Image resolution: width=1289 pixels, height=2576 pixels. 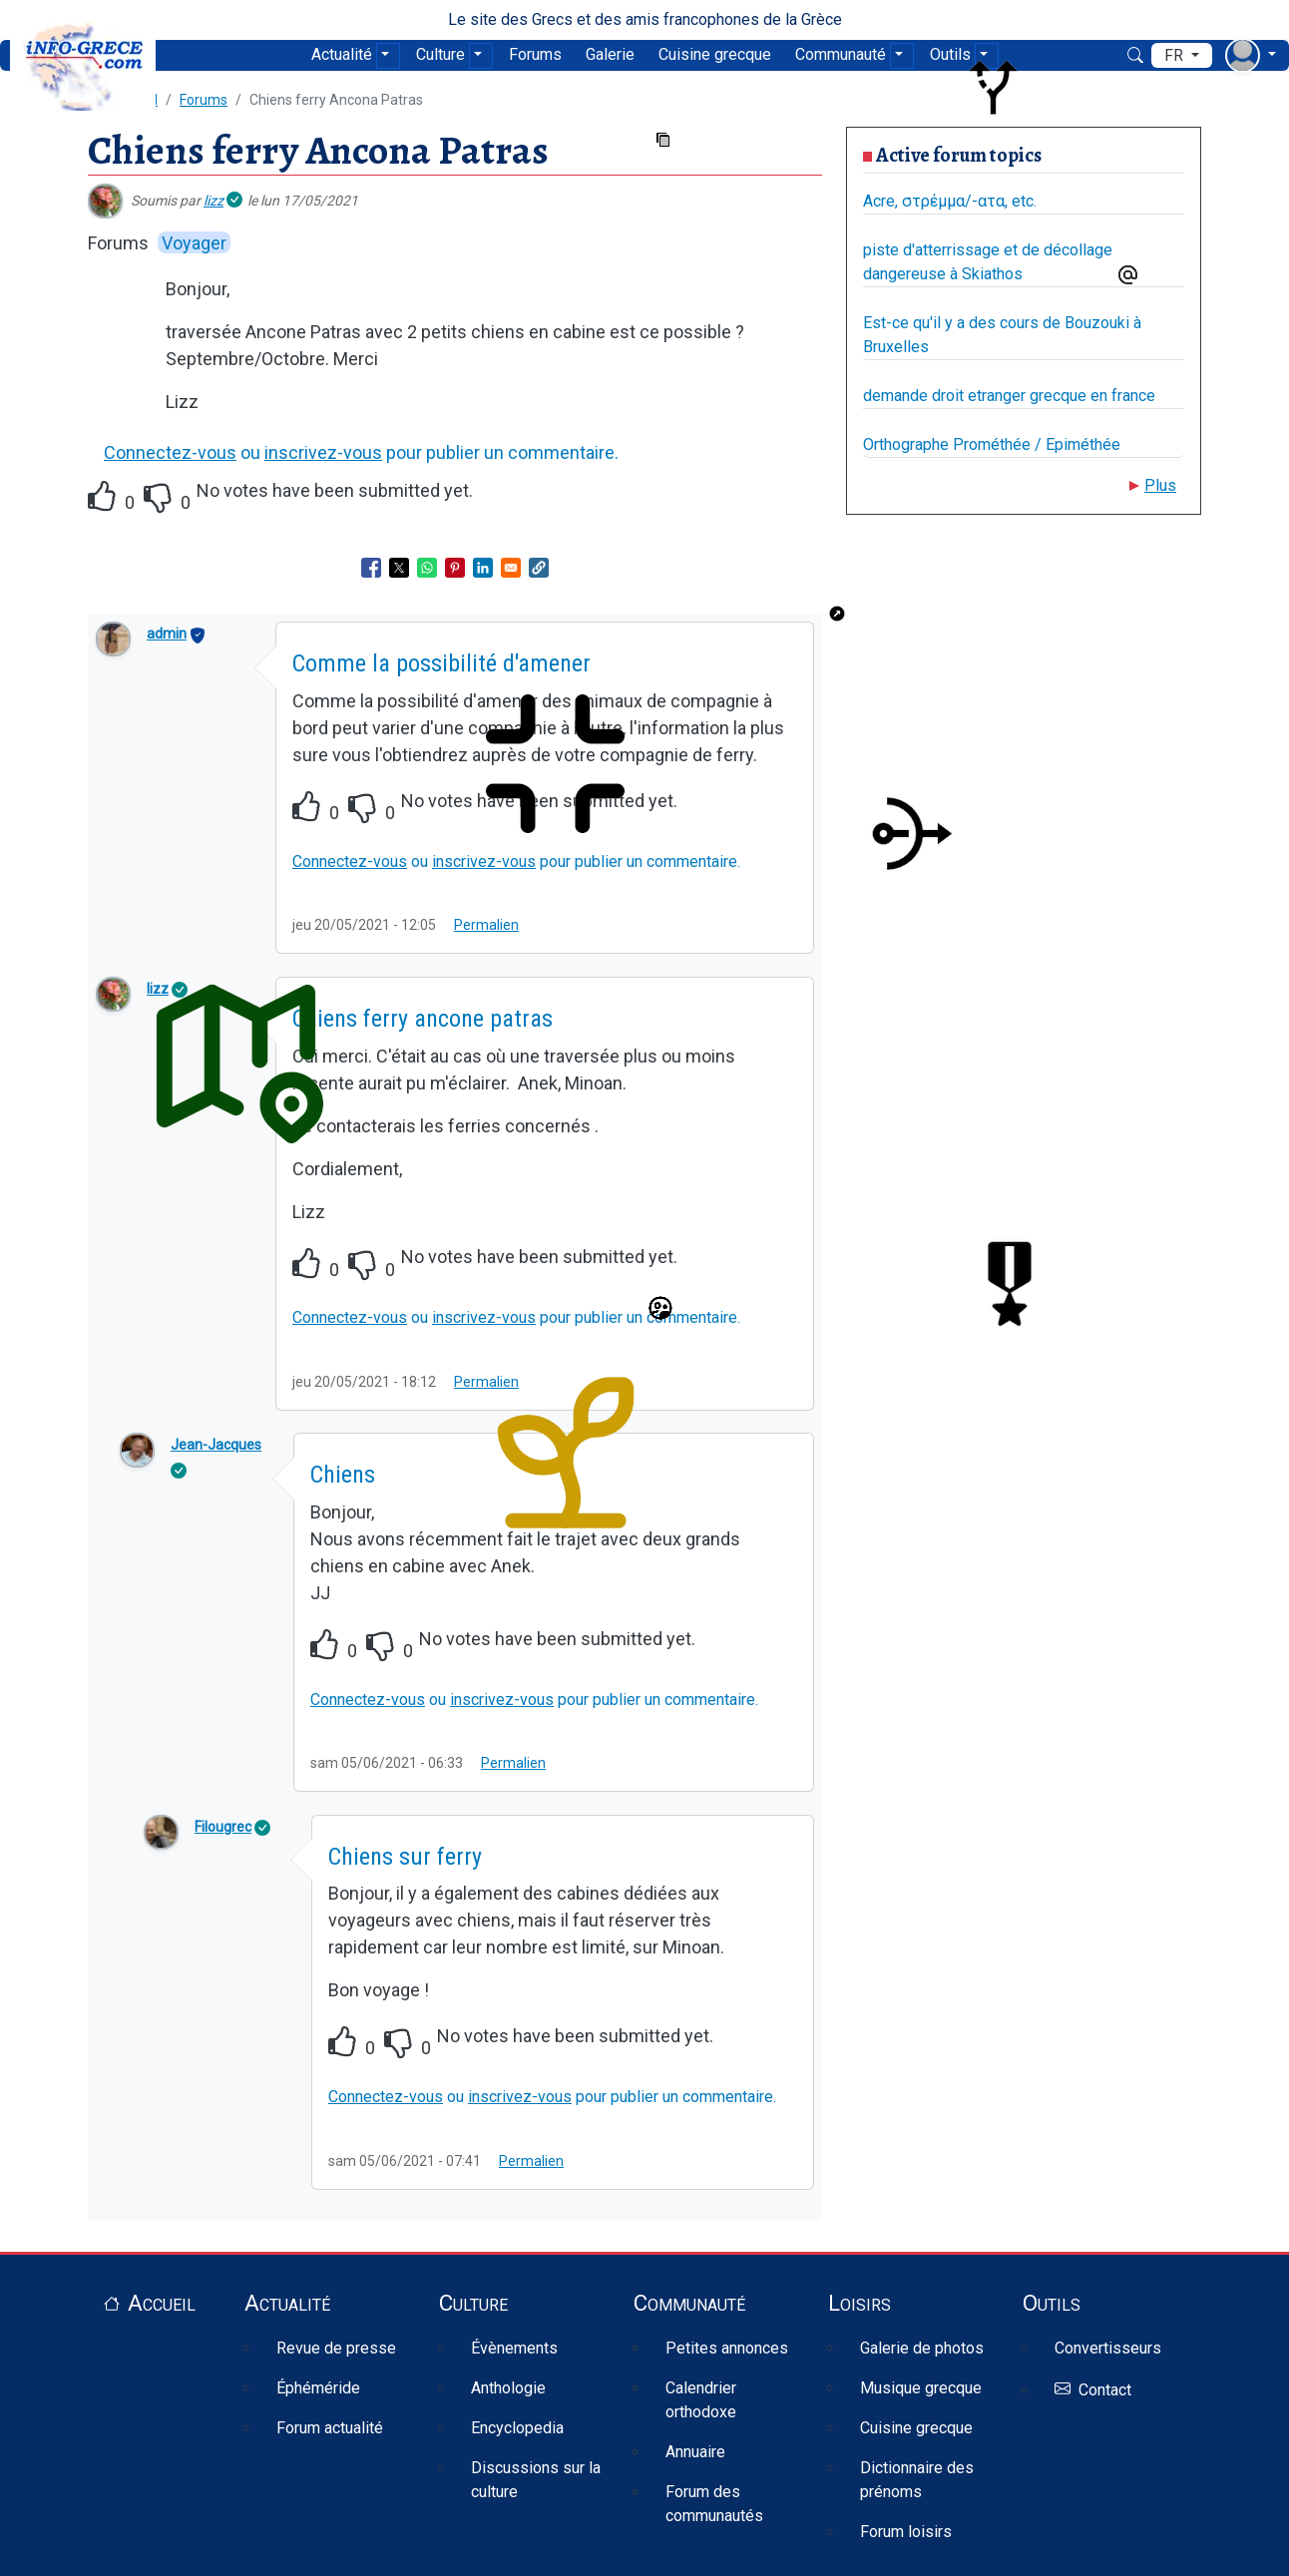 What do you see at coordinates (566, 1453) in the screenshot?
I see `indicates growth or progress` at bounding box center [566, 1453].